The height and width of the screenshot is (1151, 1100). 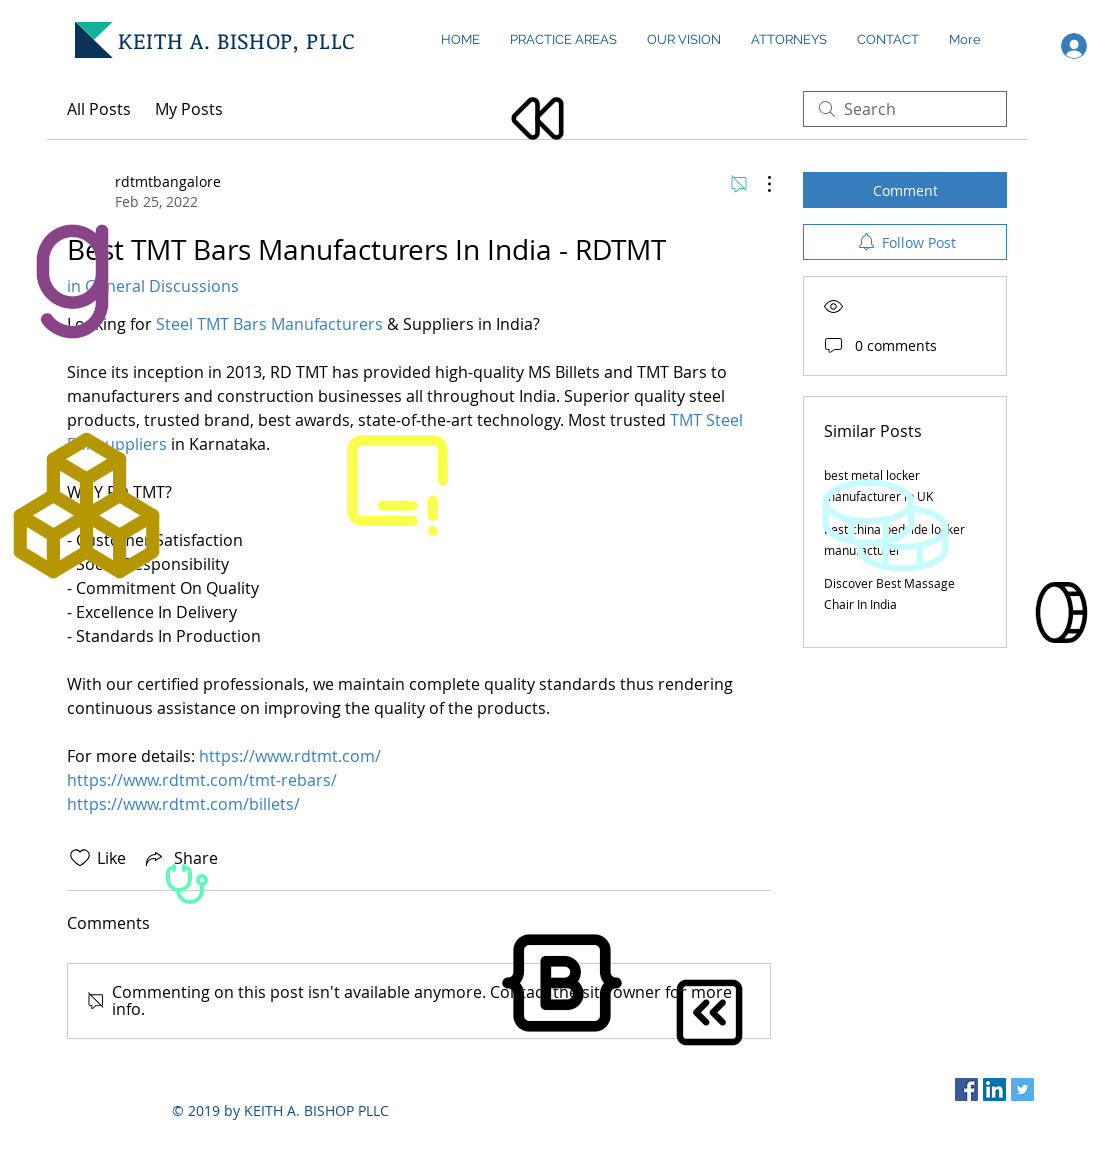 What do you see at coordinates (86, 505) in the screenshot?
I see `view all packages or deliveries` at bounding box center [86, 505].